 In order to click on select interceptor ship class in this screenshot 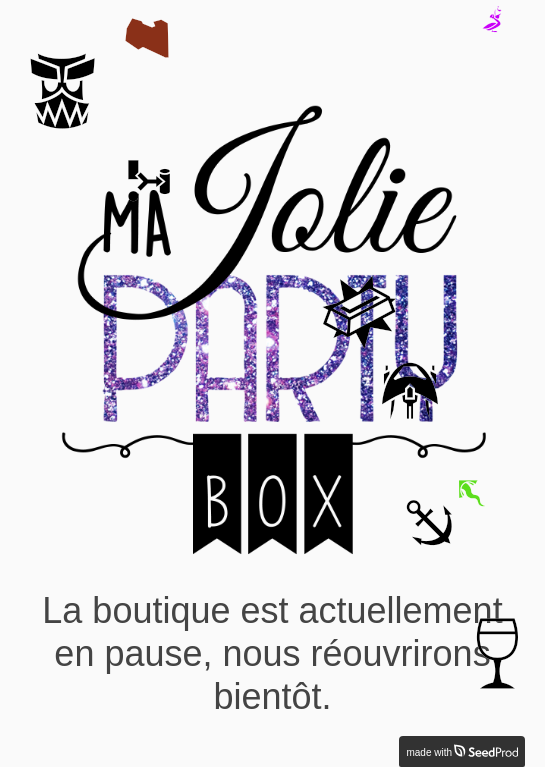, I will do `click(410, 391)`.